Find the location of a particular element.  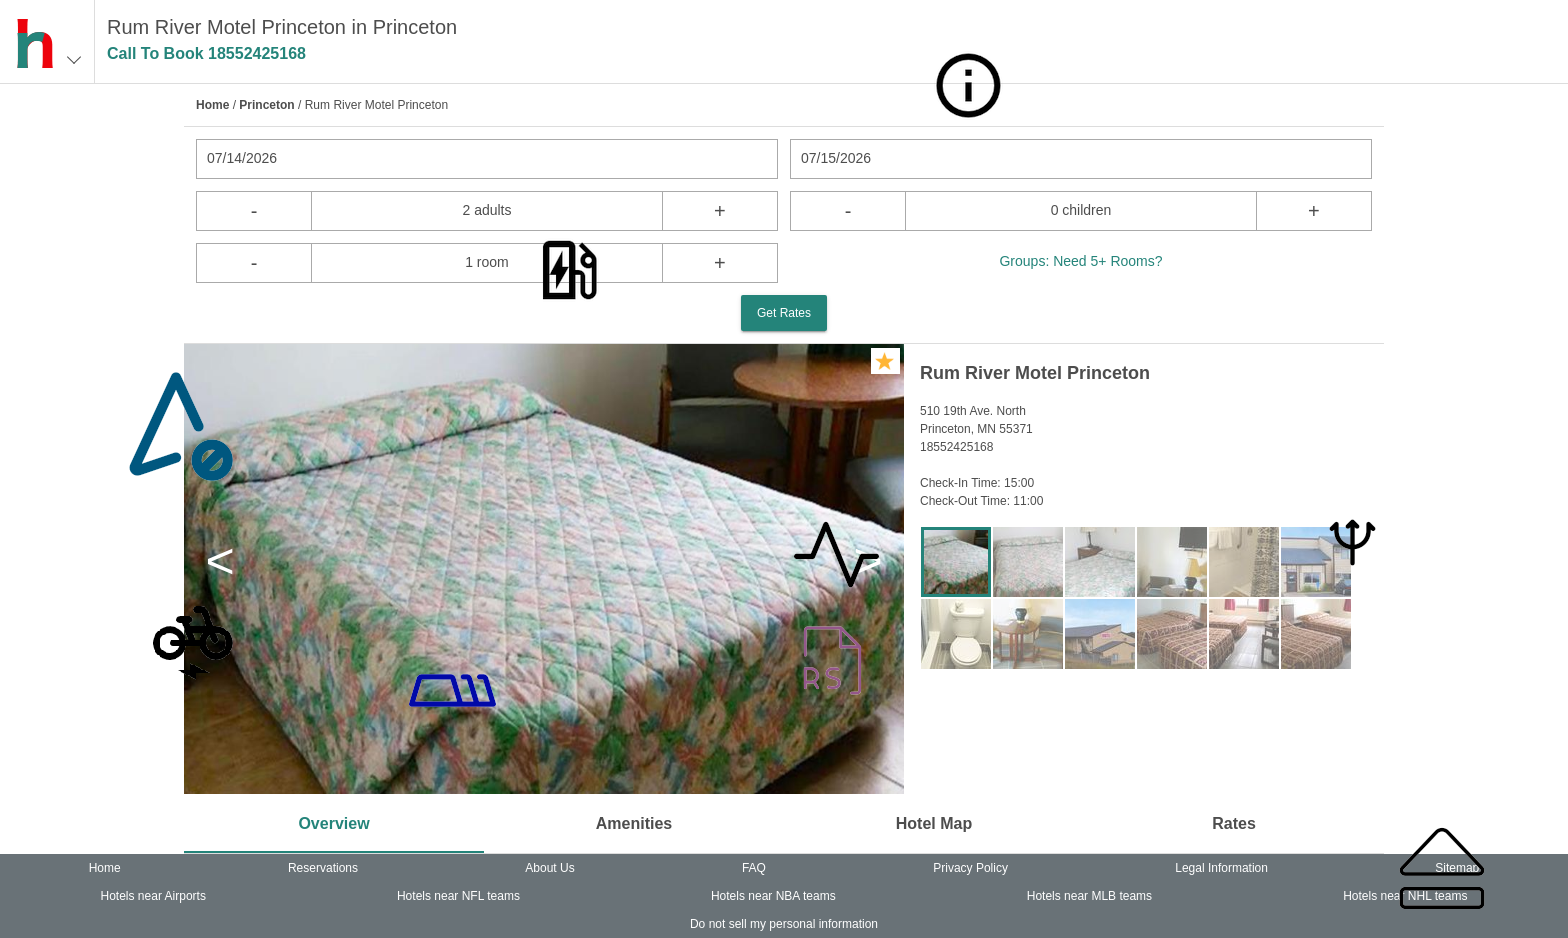

view more information about this item is located at coordinates (968, 85).